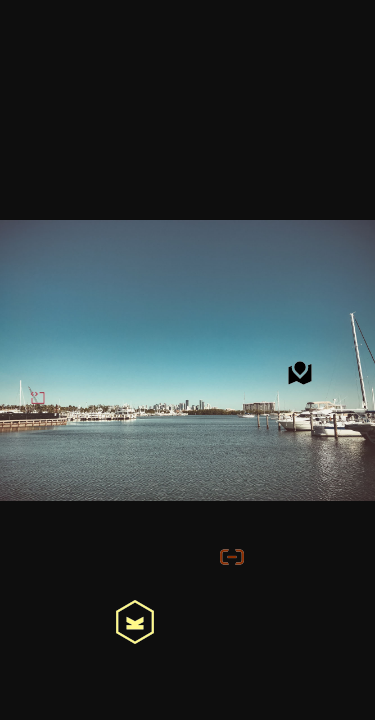 The height and width of the screenshot is (720, 375). Describe the element at coordinates (135, 622) in the screenshot. I see `kirby CMS logo` at that location.